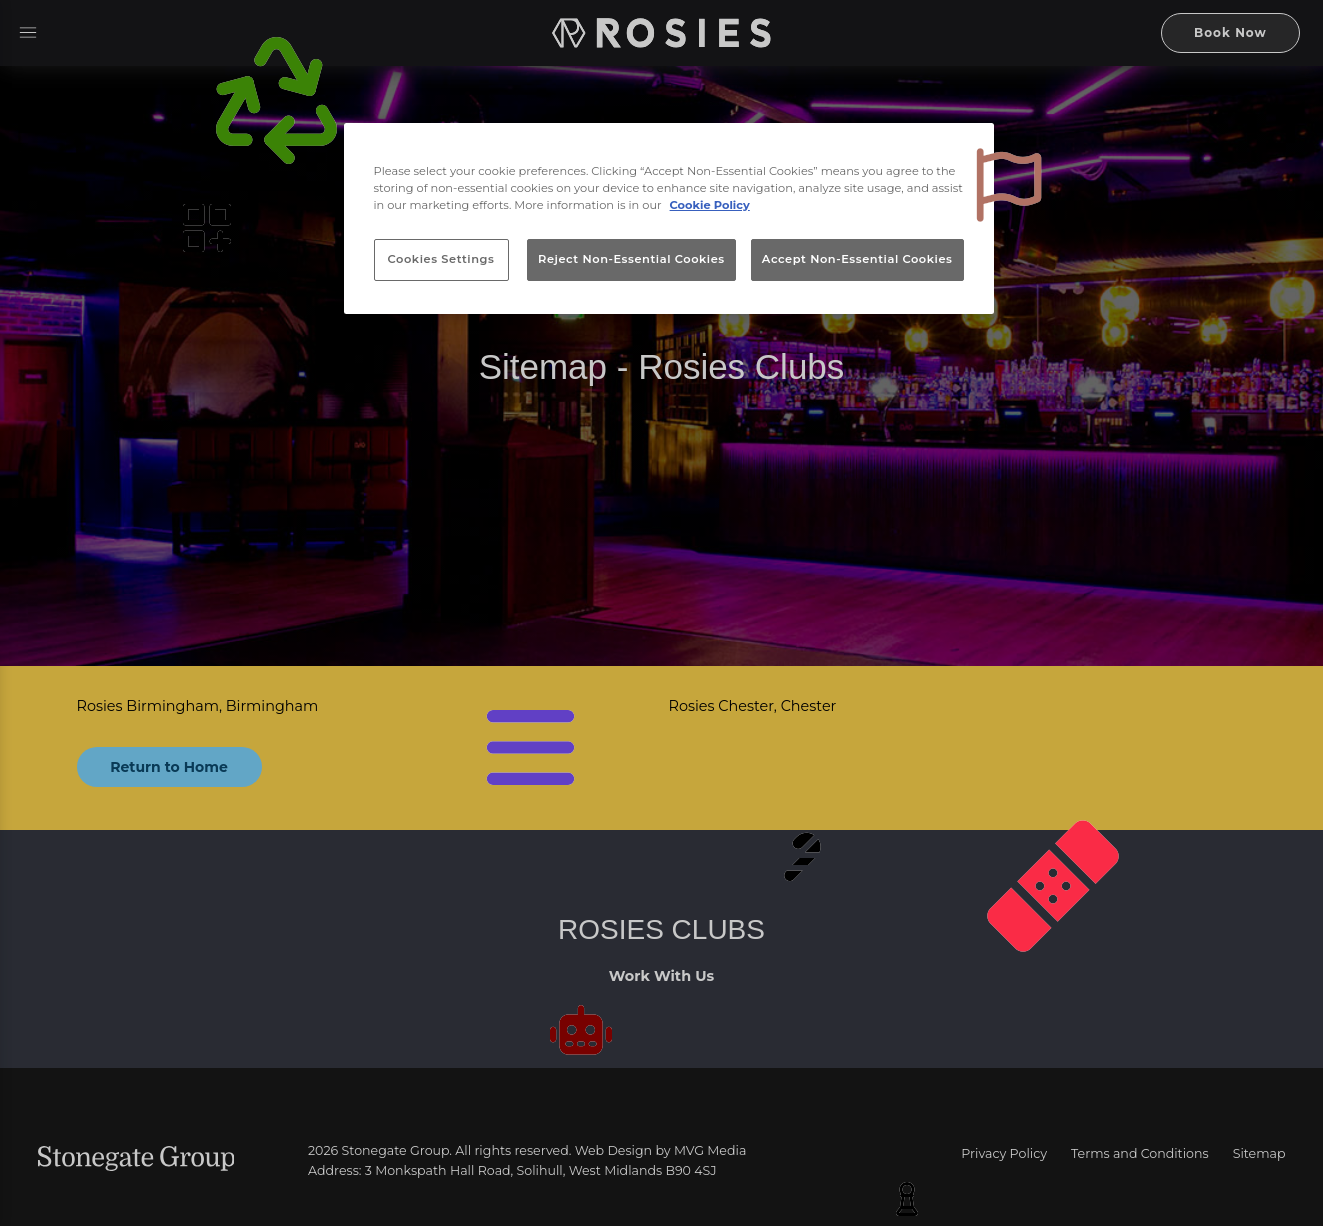 The image size is (1323, 1226). I want to click on access AI assistant or chatbot features, so click(581, 1033).